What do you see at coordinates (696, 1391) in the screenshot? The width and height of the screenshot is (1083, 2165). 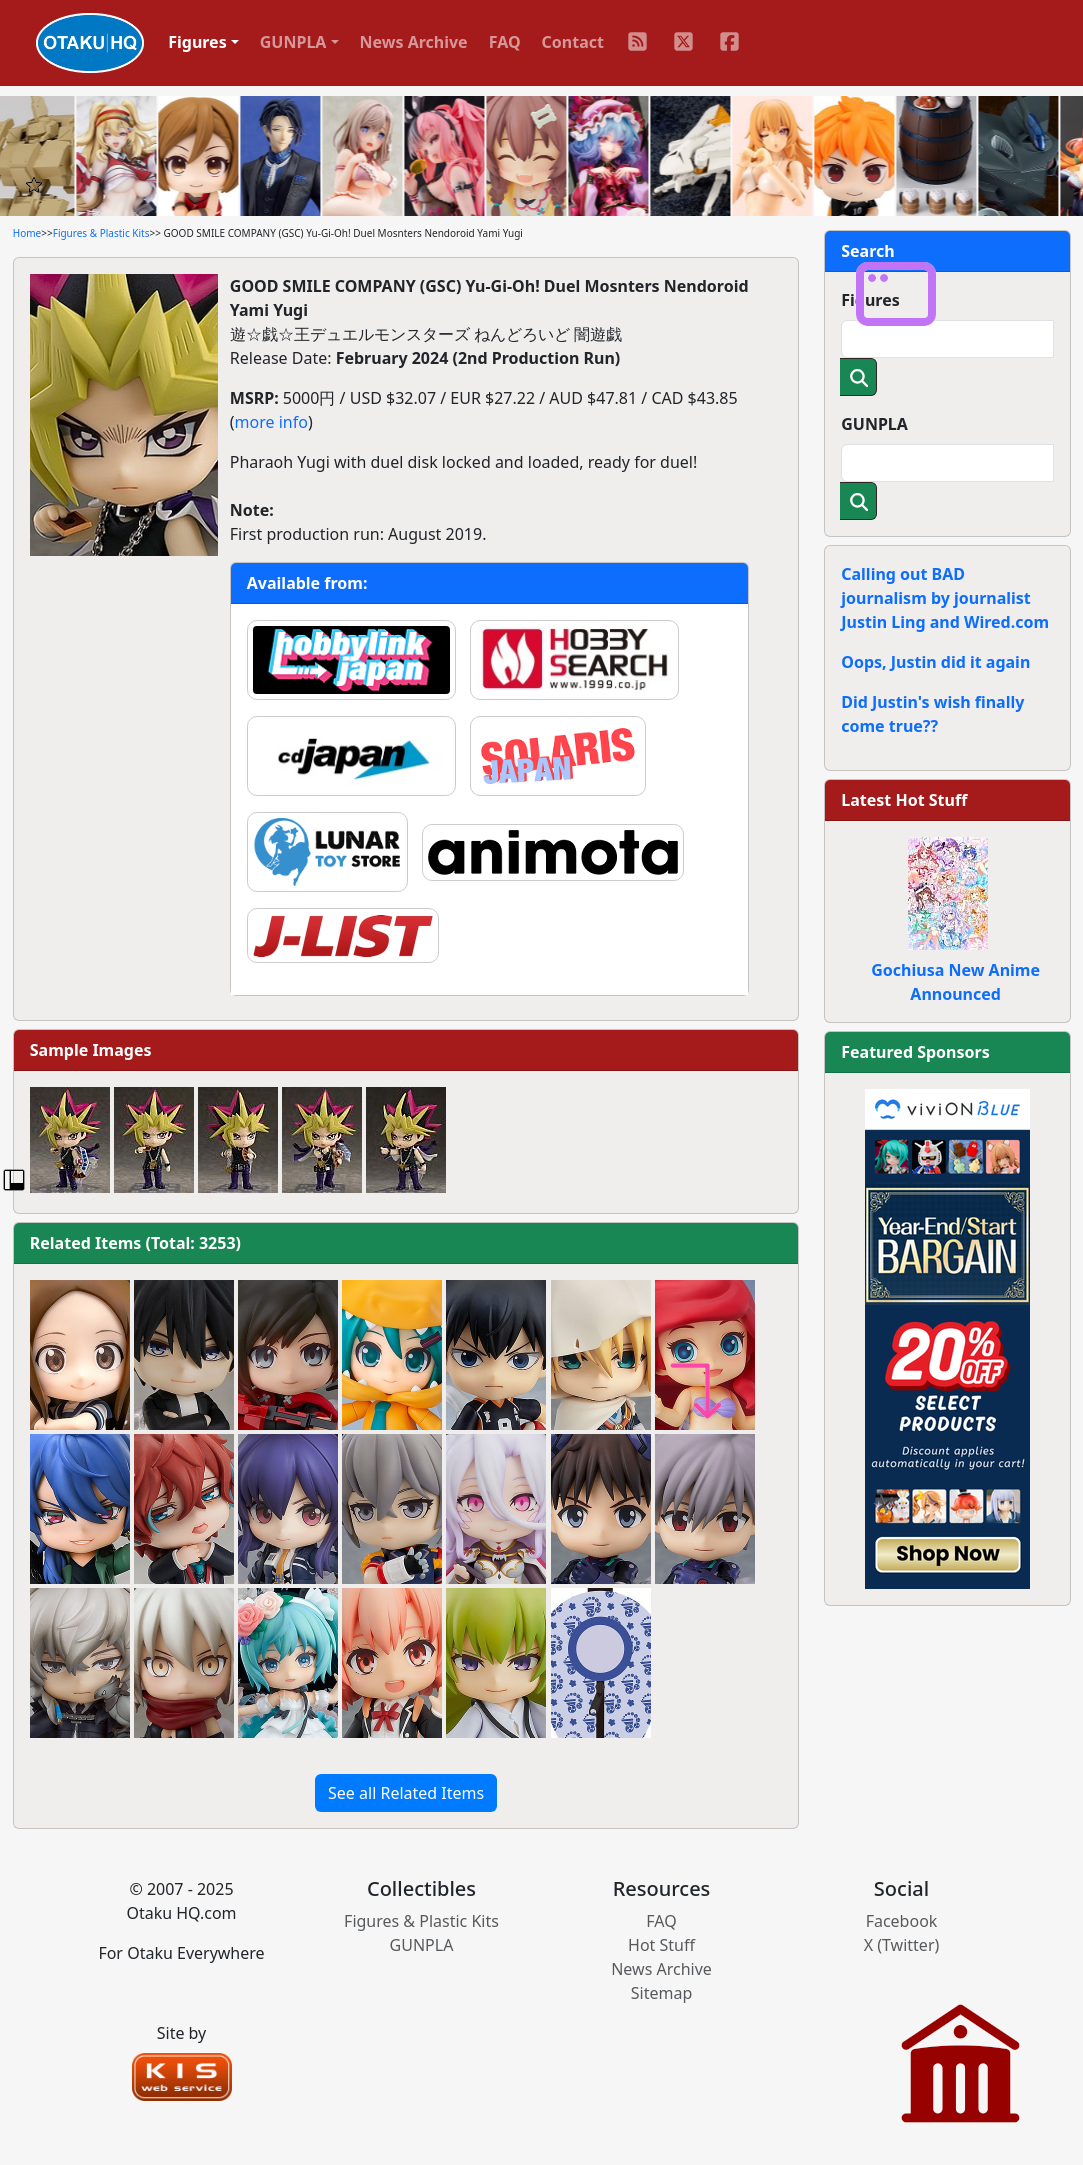 I see `navigate to the next line or section below` at bounding box center [696, 1391].